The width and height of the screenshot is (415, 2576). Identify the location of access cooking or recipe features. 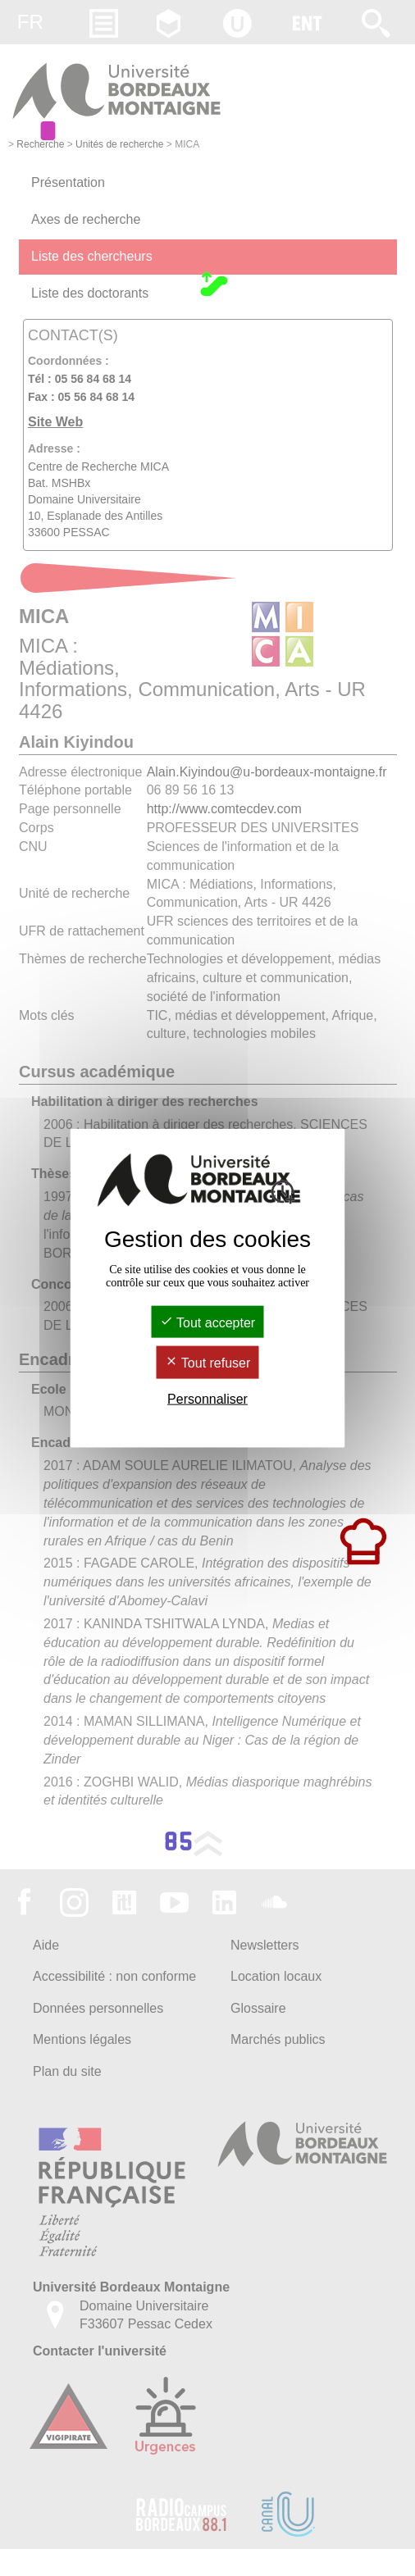
(363, 1541).